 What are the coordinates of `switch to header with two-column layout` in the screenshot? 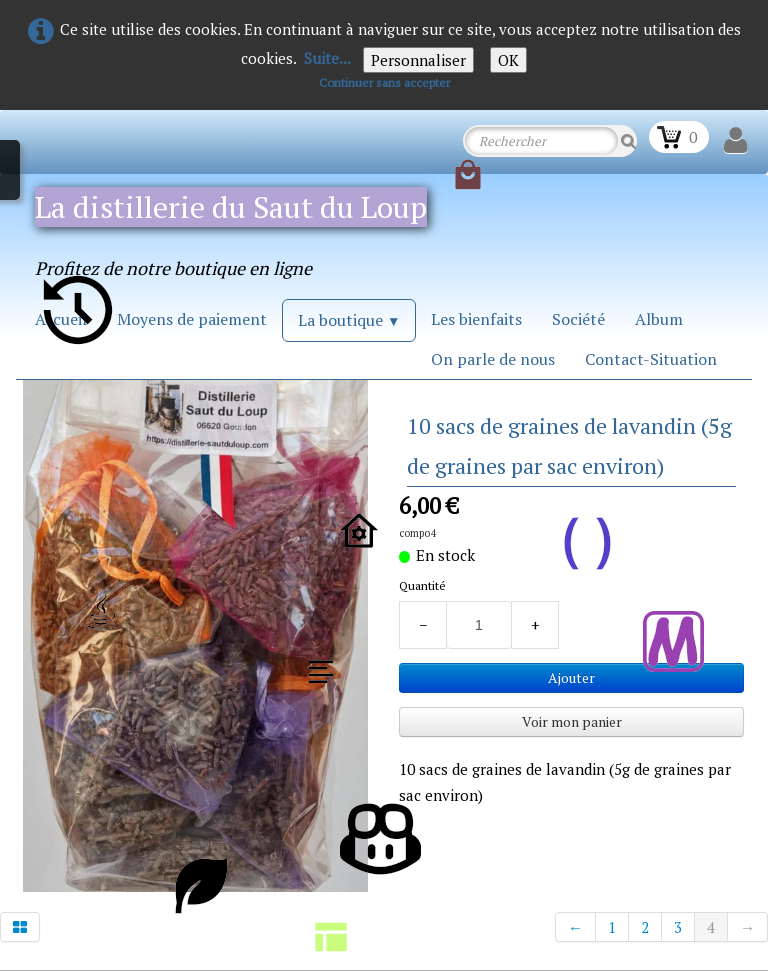 It's located at (331, 937).